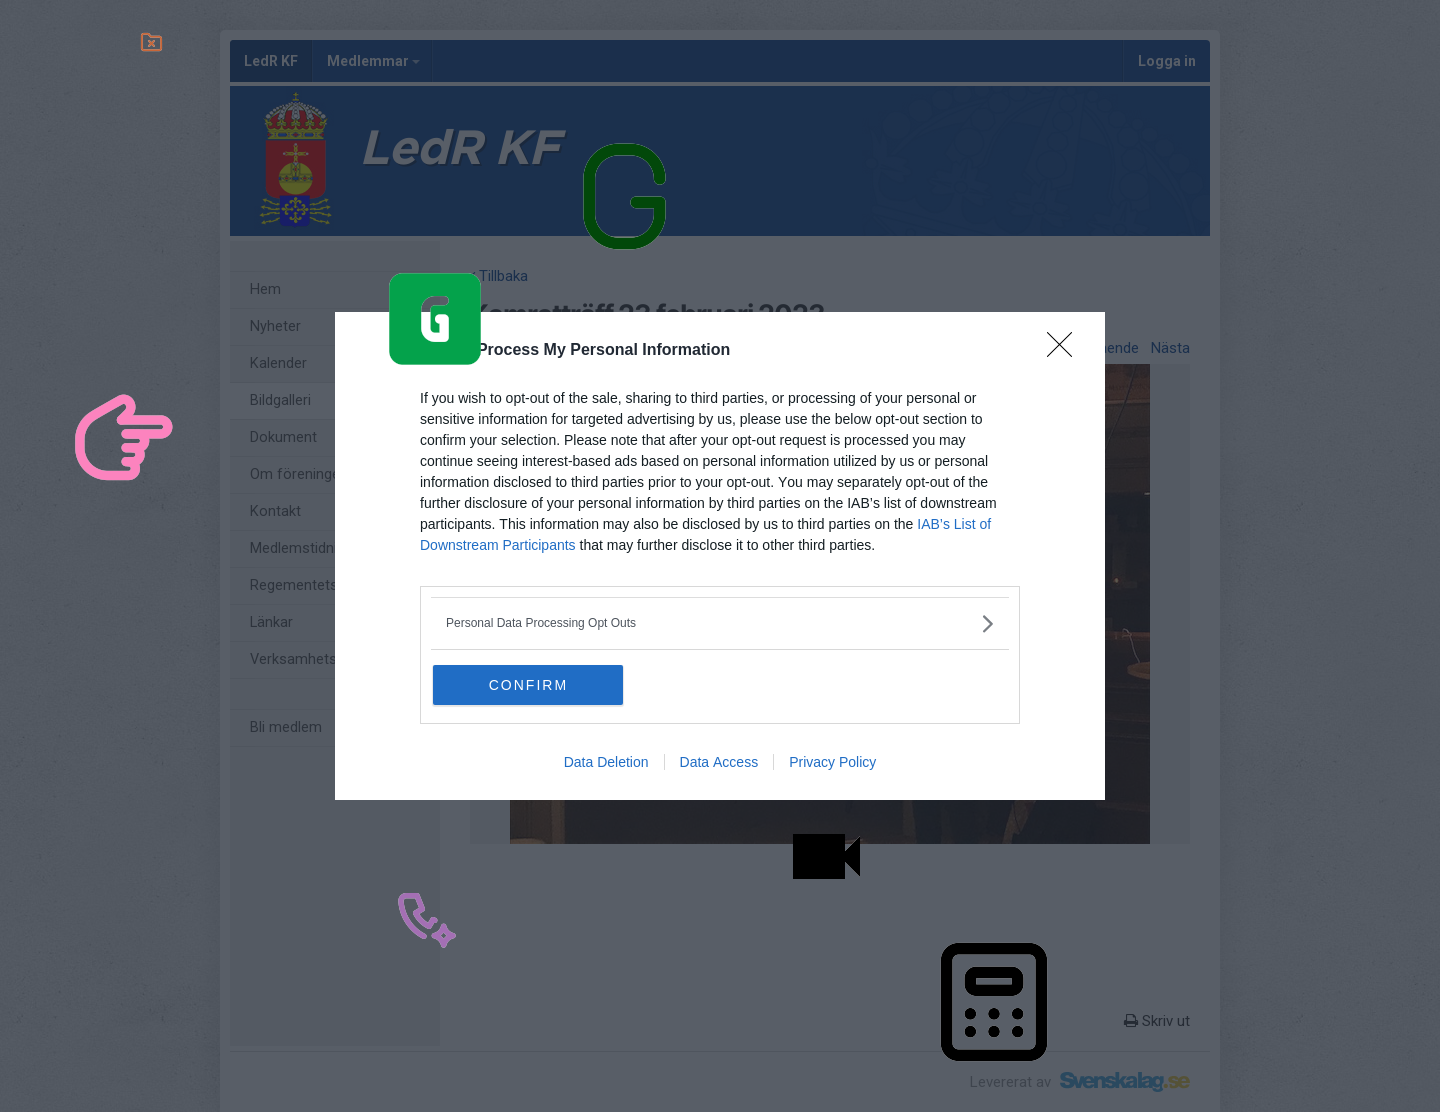  Describe the element at coordinates (121, 438) in the screenshot. I see `navigate to the next item or step` at that location.